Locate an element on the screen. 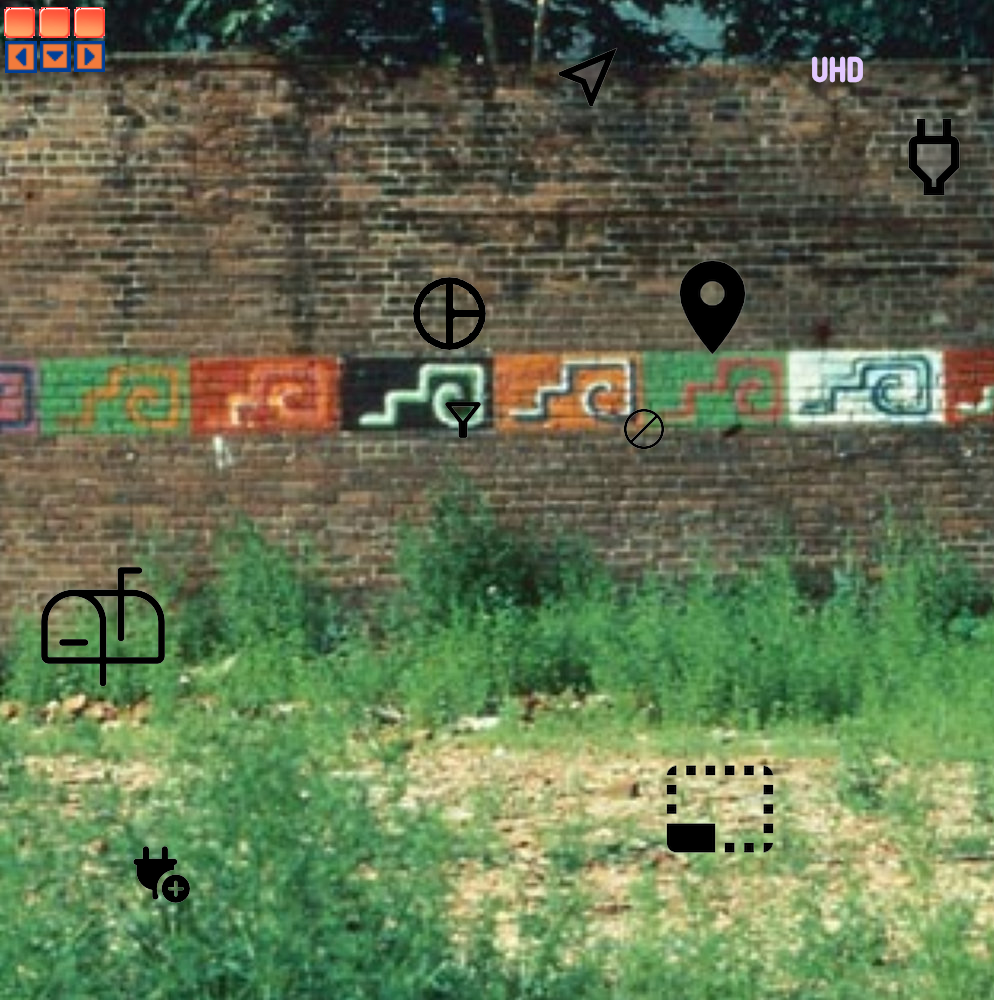 This screenshot has height=1000, width=994. indicates ultra high definition video quality is located at coordinates (837, 69).